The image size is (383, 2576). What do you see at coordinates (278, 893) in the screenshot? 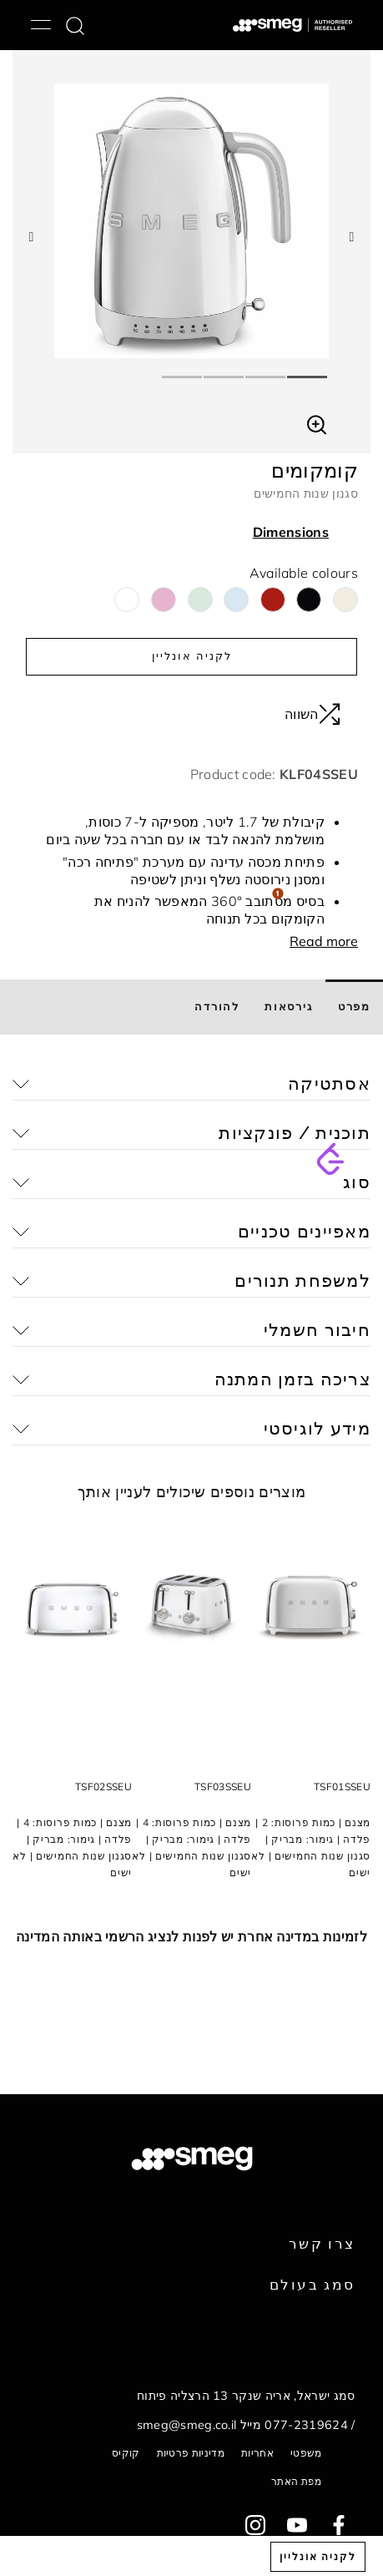
I see `indicates the first step in a sequence or process` at bounding box center [278, 893].